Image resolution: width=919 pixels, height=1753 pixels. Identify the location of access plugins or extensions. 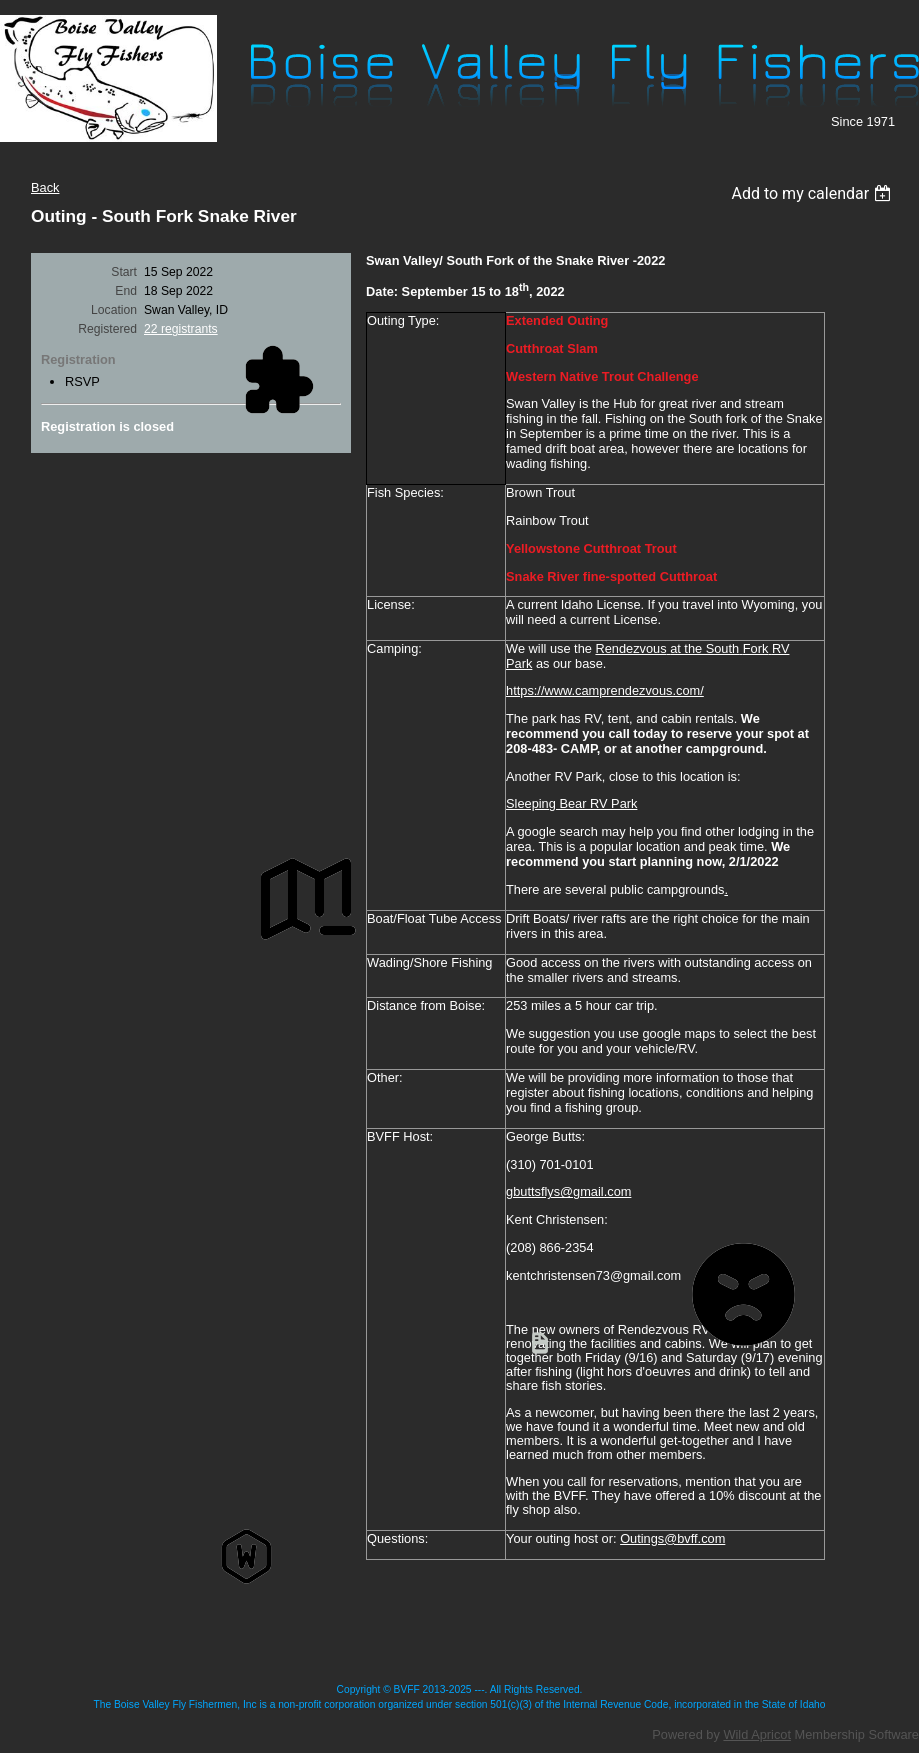
(279, 379).